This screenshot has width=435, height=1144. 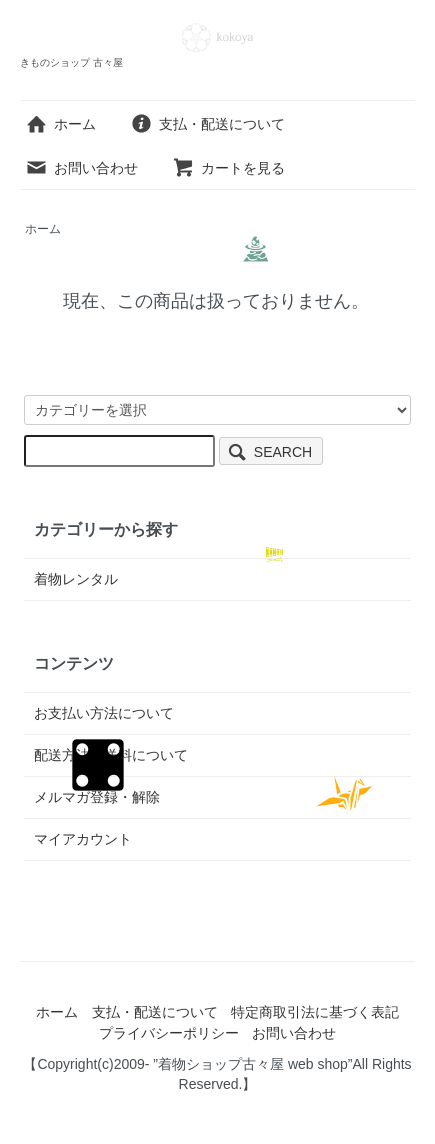 What do you see at coordinates (274, 554) in the screenshot?
I see `access music or sound settings` at bounding box center [274, 554].